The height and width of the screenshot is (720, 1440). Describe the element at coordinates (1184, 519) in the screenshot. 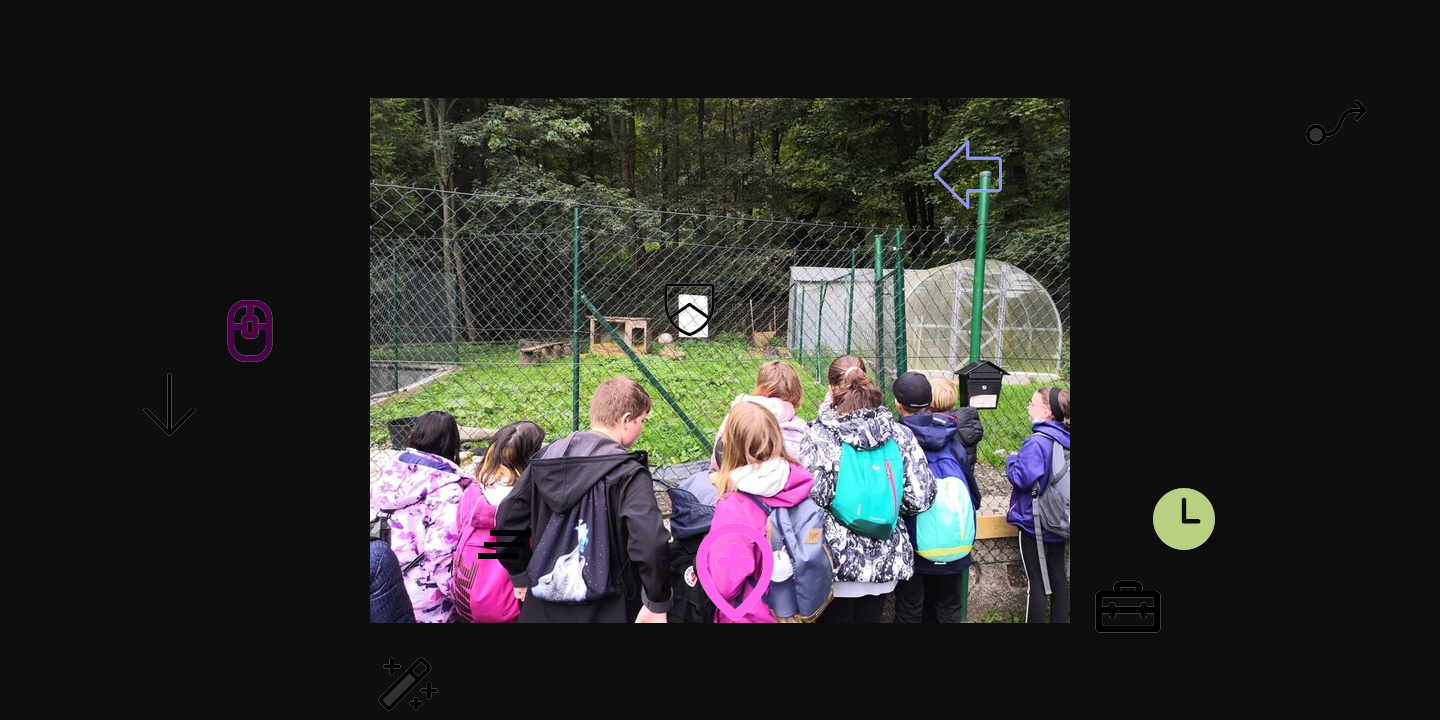

I see `view time or clock settings` at that location.